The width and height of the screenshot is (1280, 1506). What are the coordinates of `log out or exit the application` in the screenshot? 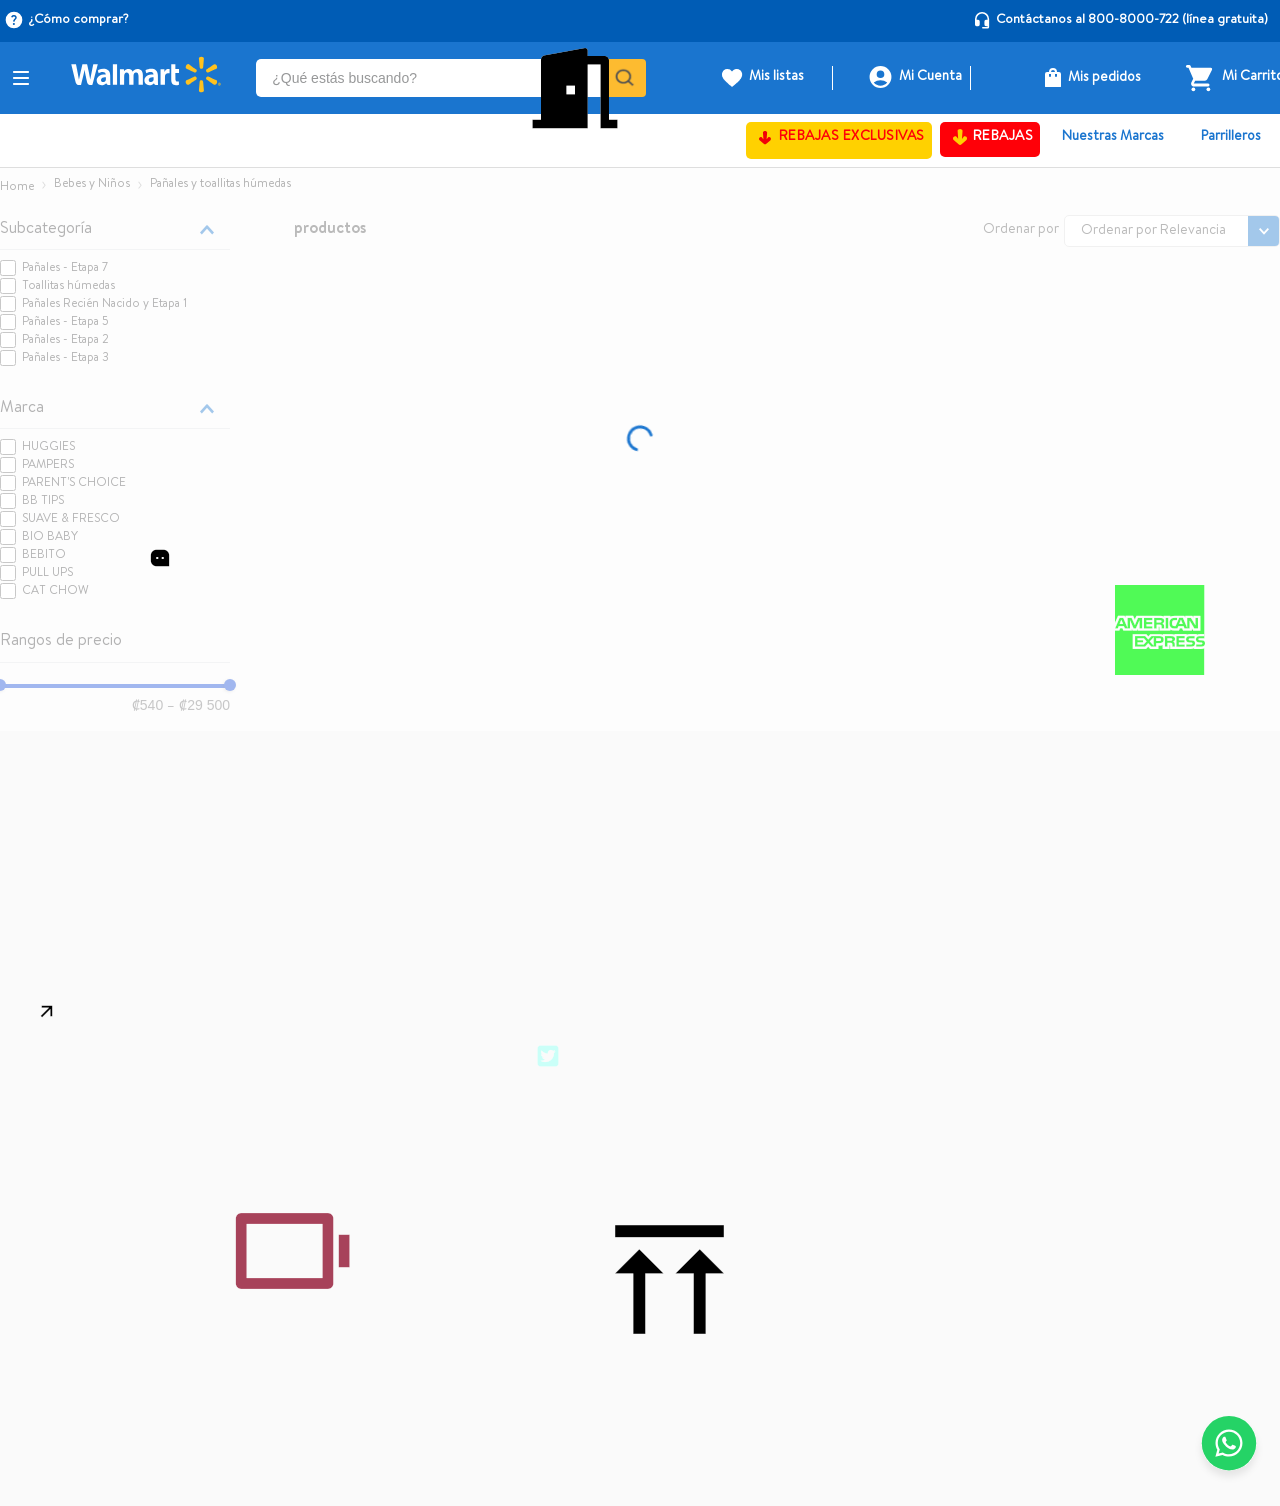 It's located at (575, 90).